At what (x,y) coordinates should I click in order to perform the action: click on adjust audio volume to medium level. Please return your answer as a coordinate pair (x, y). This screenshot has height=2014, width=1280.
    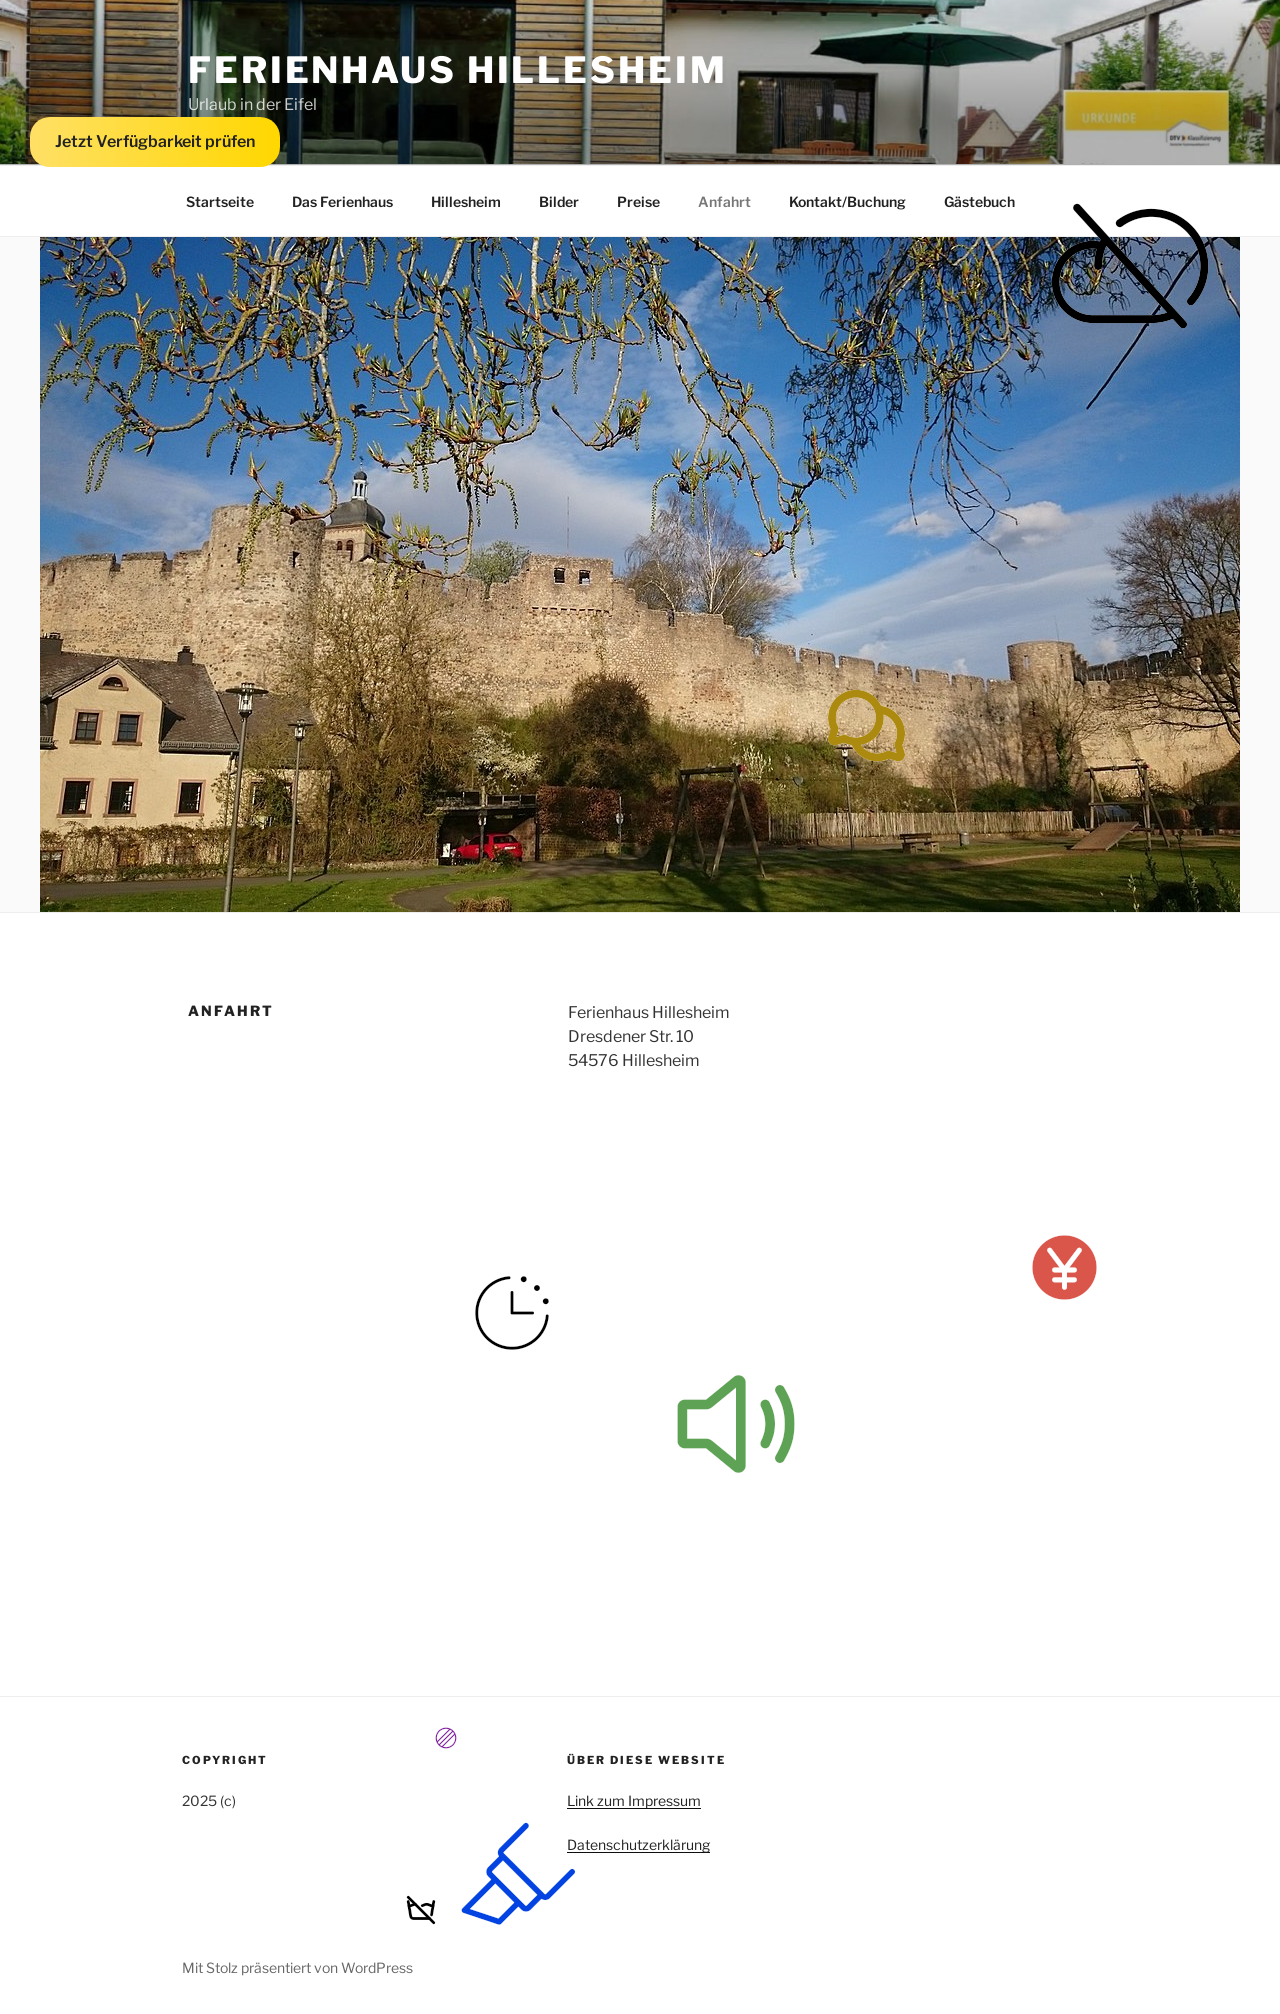
    Looking at the image, I should click on (736, 1424).